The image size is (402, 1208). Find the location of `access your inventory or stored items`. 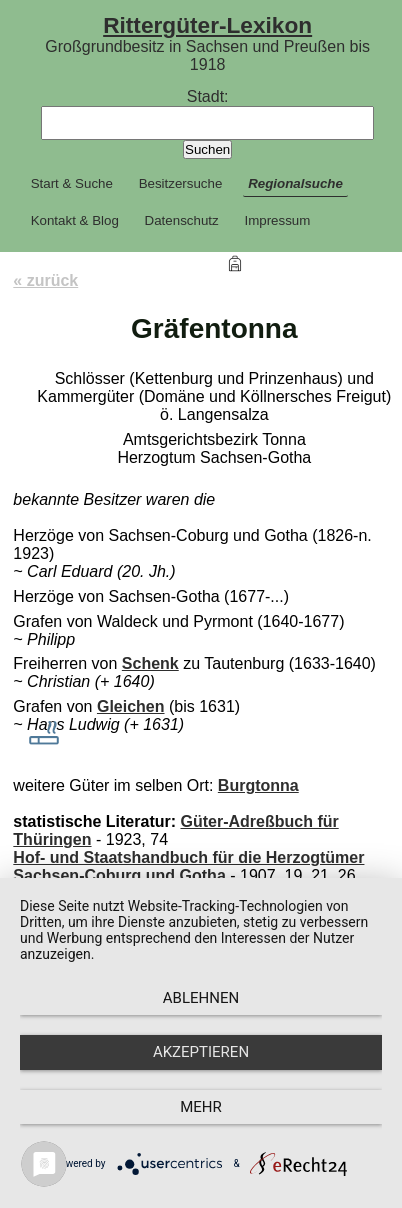

access your inventory or stored items is located at coordinates (235, 264).